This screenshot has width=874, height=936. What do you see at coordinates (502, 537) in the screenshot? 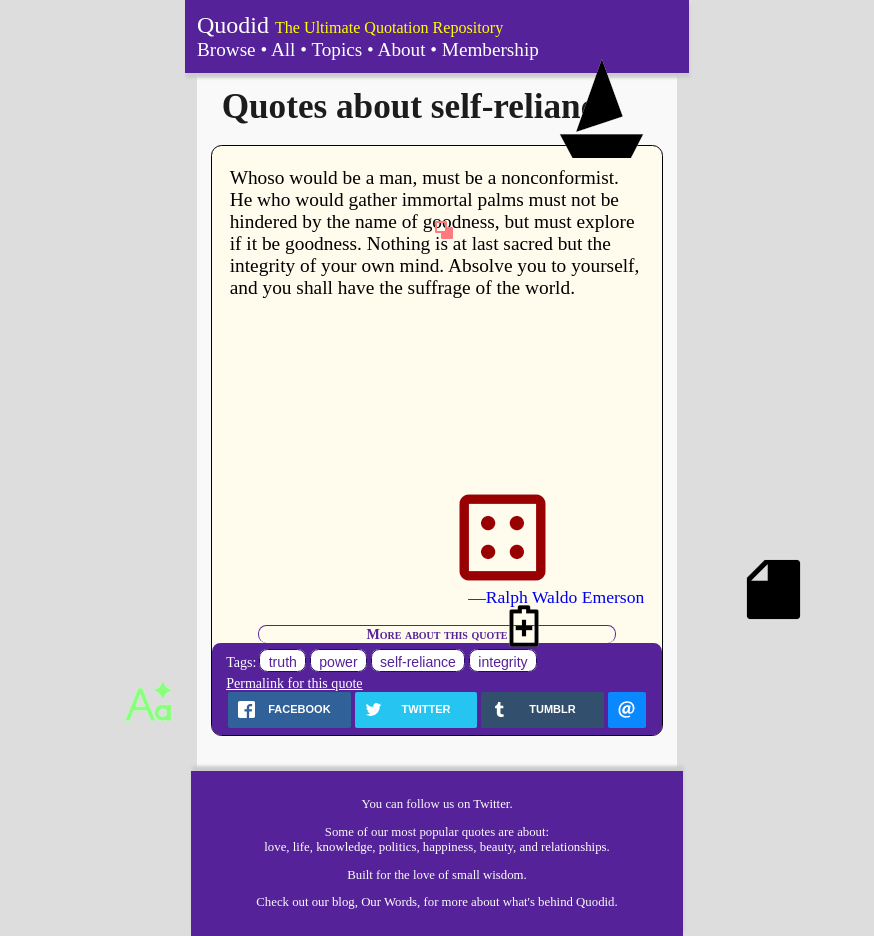
I see `randomize or shuffle content` at bounding box center [502, 537].